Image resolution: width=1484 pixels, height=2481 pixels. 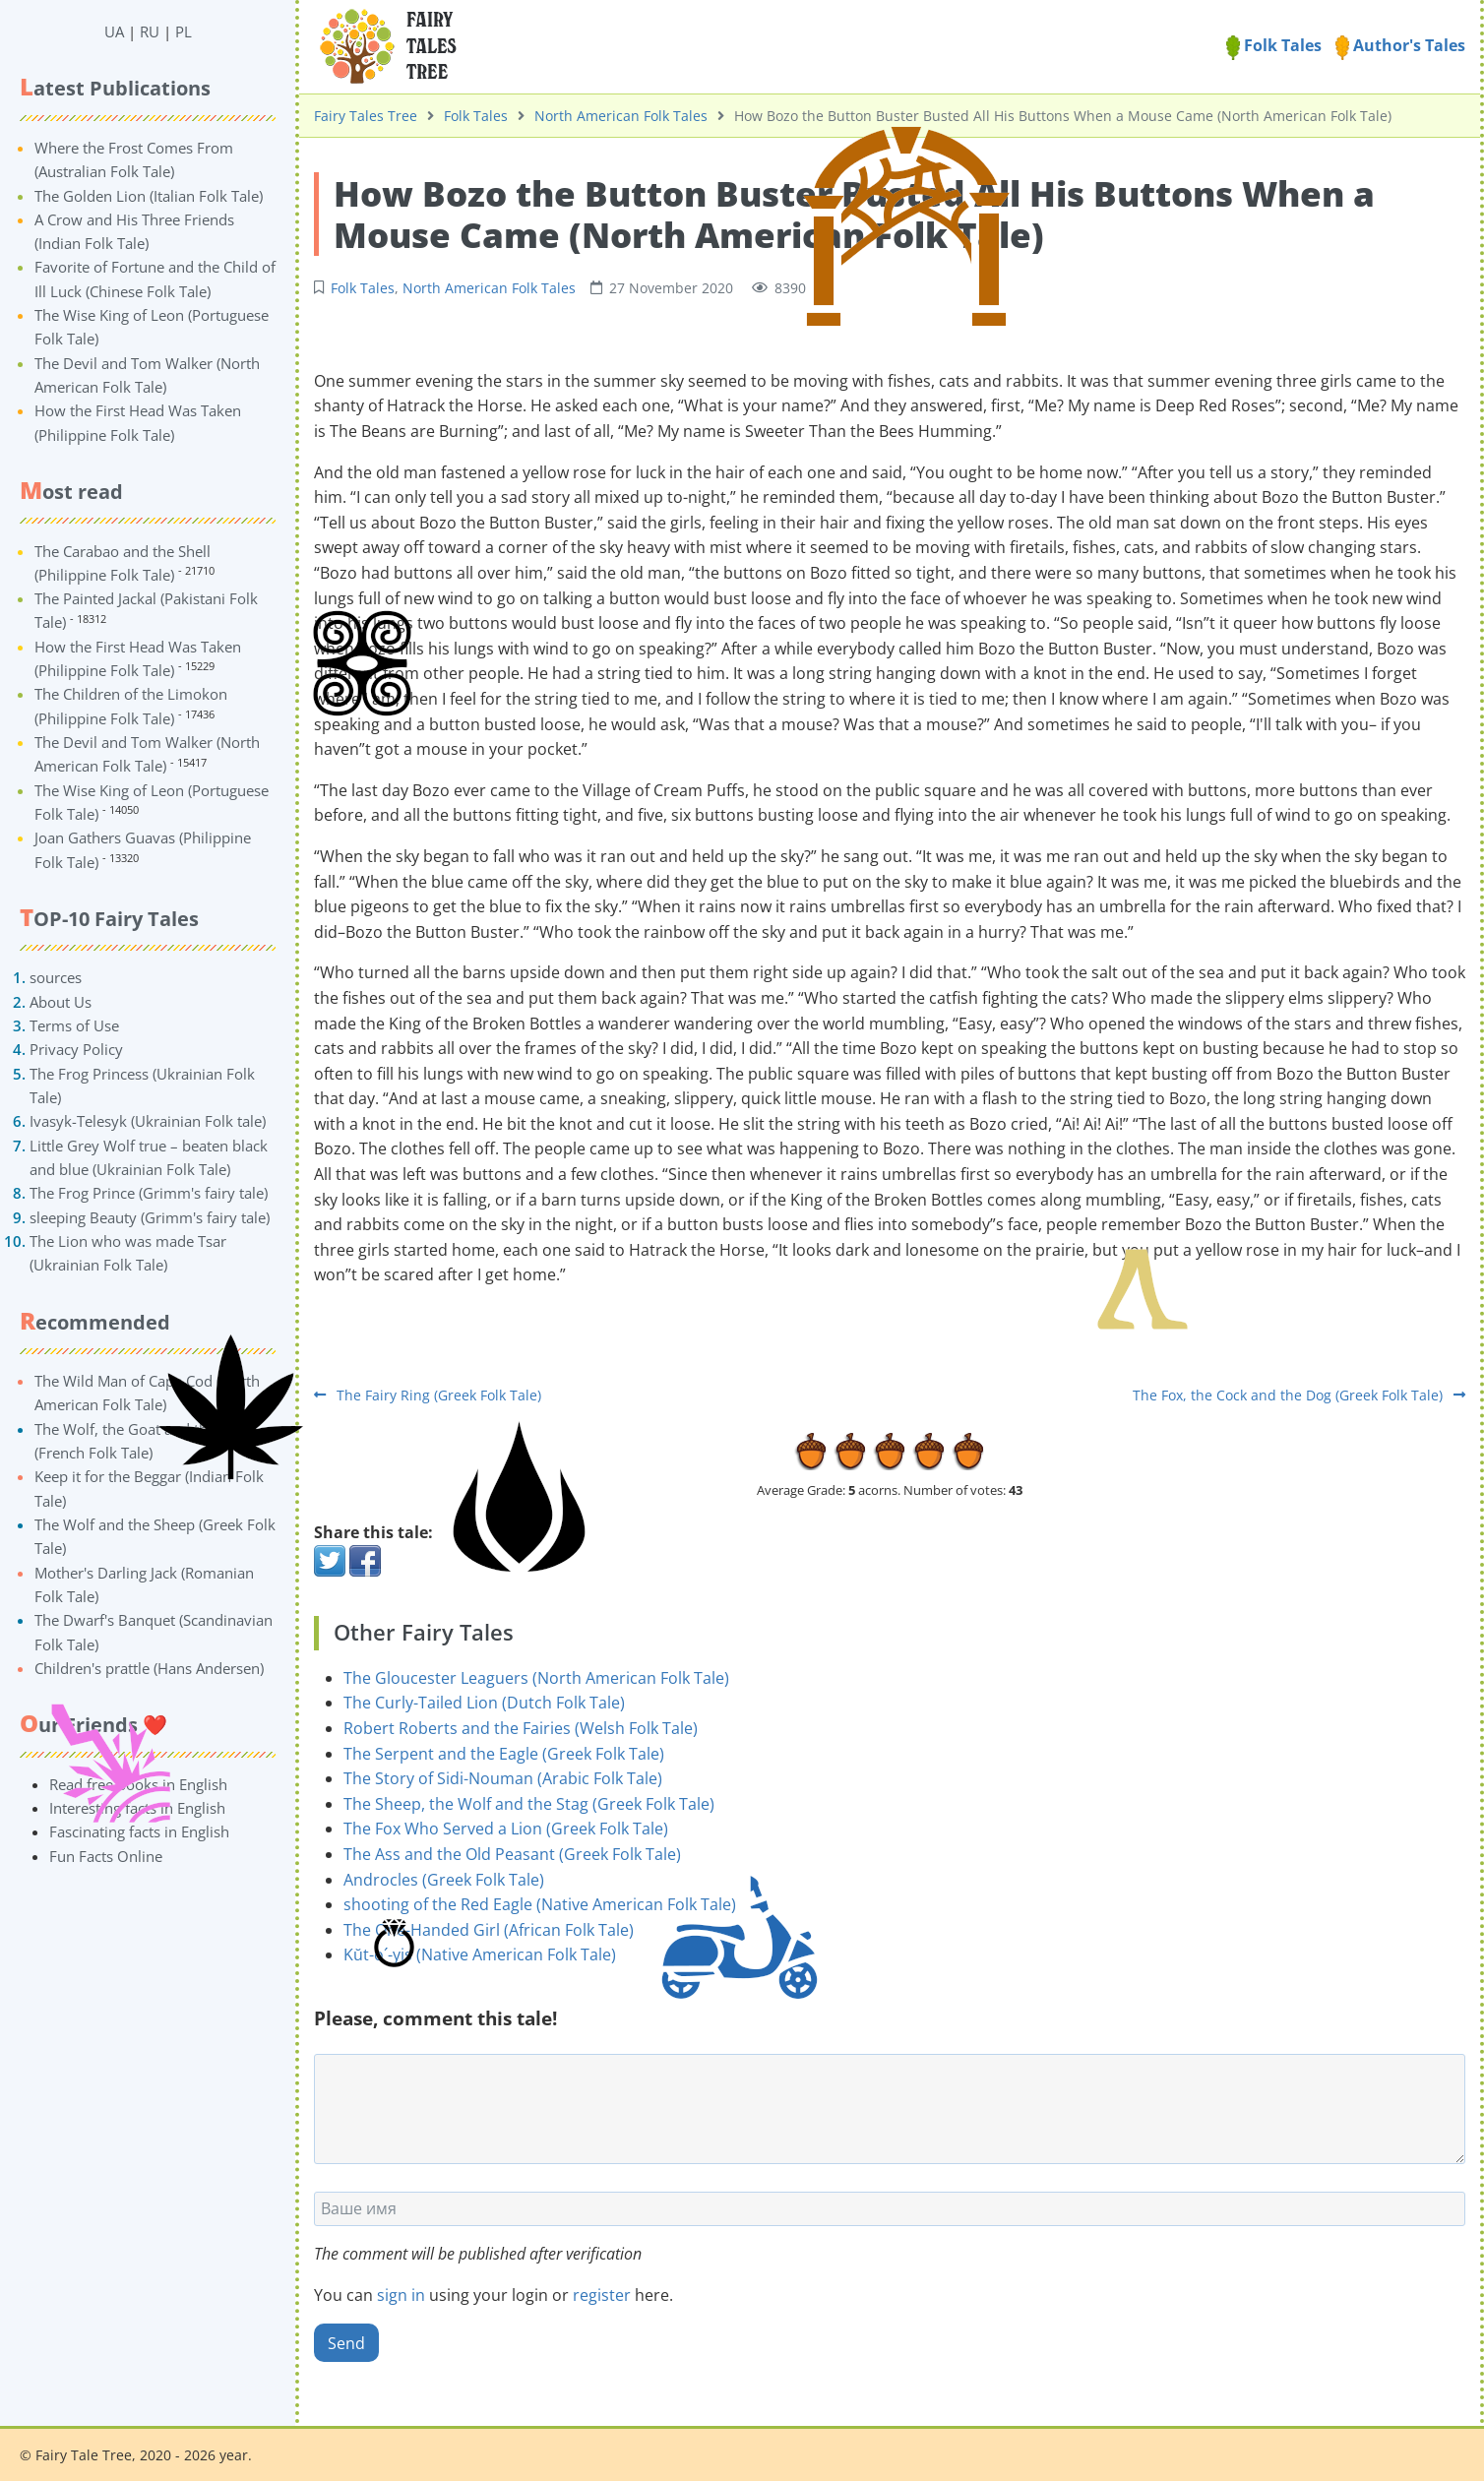 I want to click on indicates trending or hot content, so click(x=519, y=1496).